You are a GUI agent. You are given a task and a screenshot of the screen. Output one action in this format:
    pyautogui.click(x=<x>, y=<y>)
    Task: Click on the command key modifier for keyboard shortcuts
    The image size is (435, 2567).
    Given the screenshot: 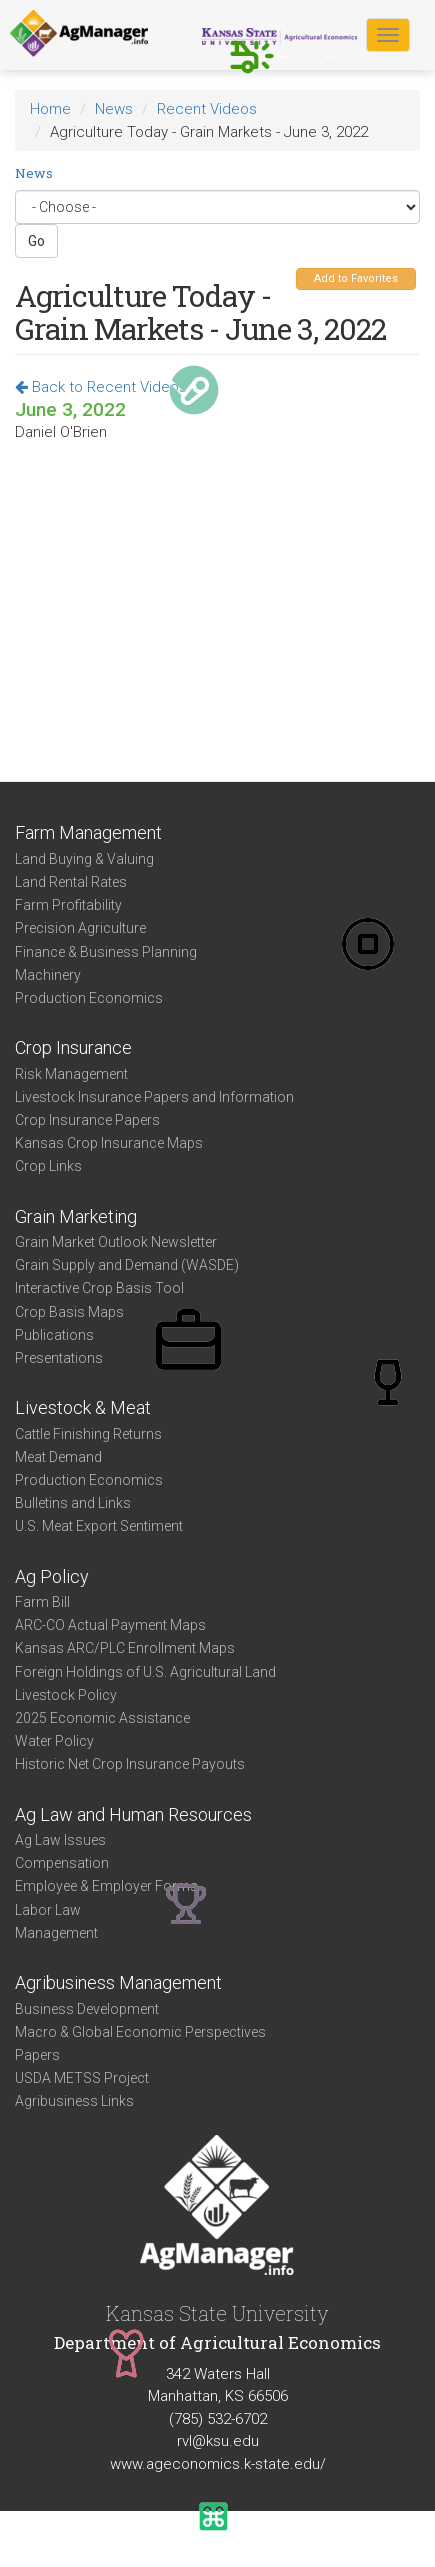 What is the action you would take?
    pyautogui.click(x=213, y=2516)
    